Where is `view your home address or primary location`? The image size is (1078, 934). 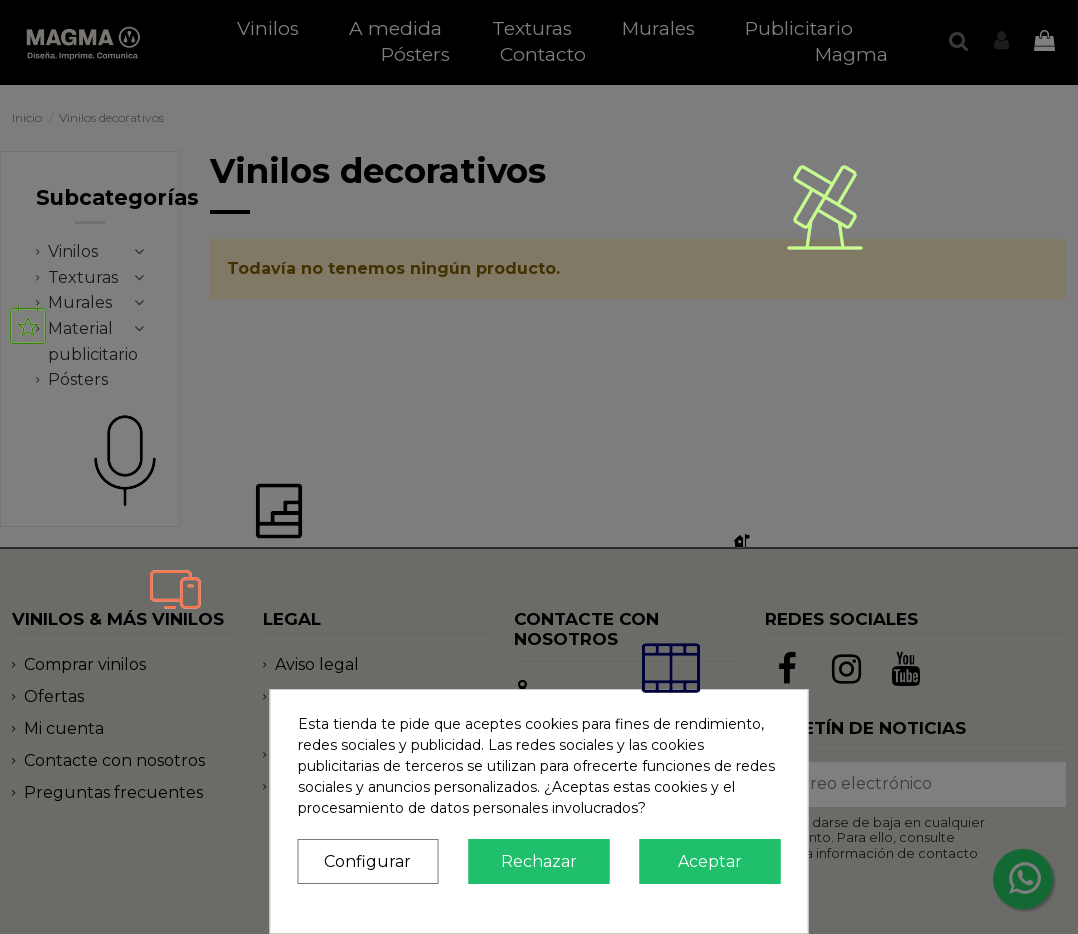
view your home address or primary location is located at coordinates (741, 540).